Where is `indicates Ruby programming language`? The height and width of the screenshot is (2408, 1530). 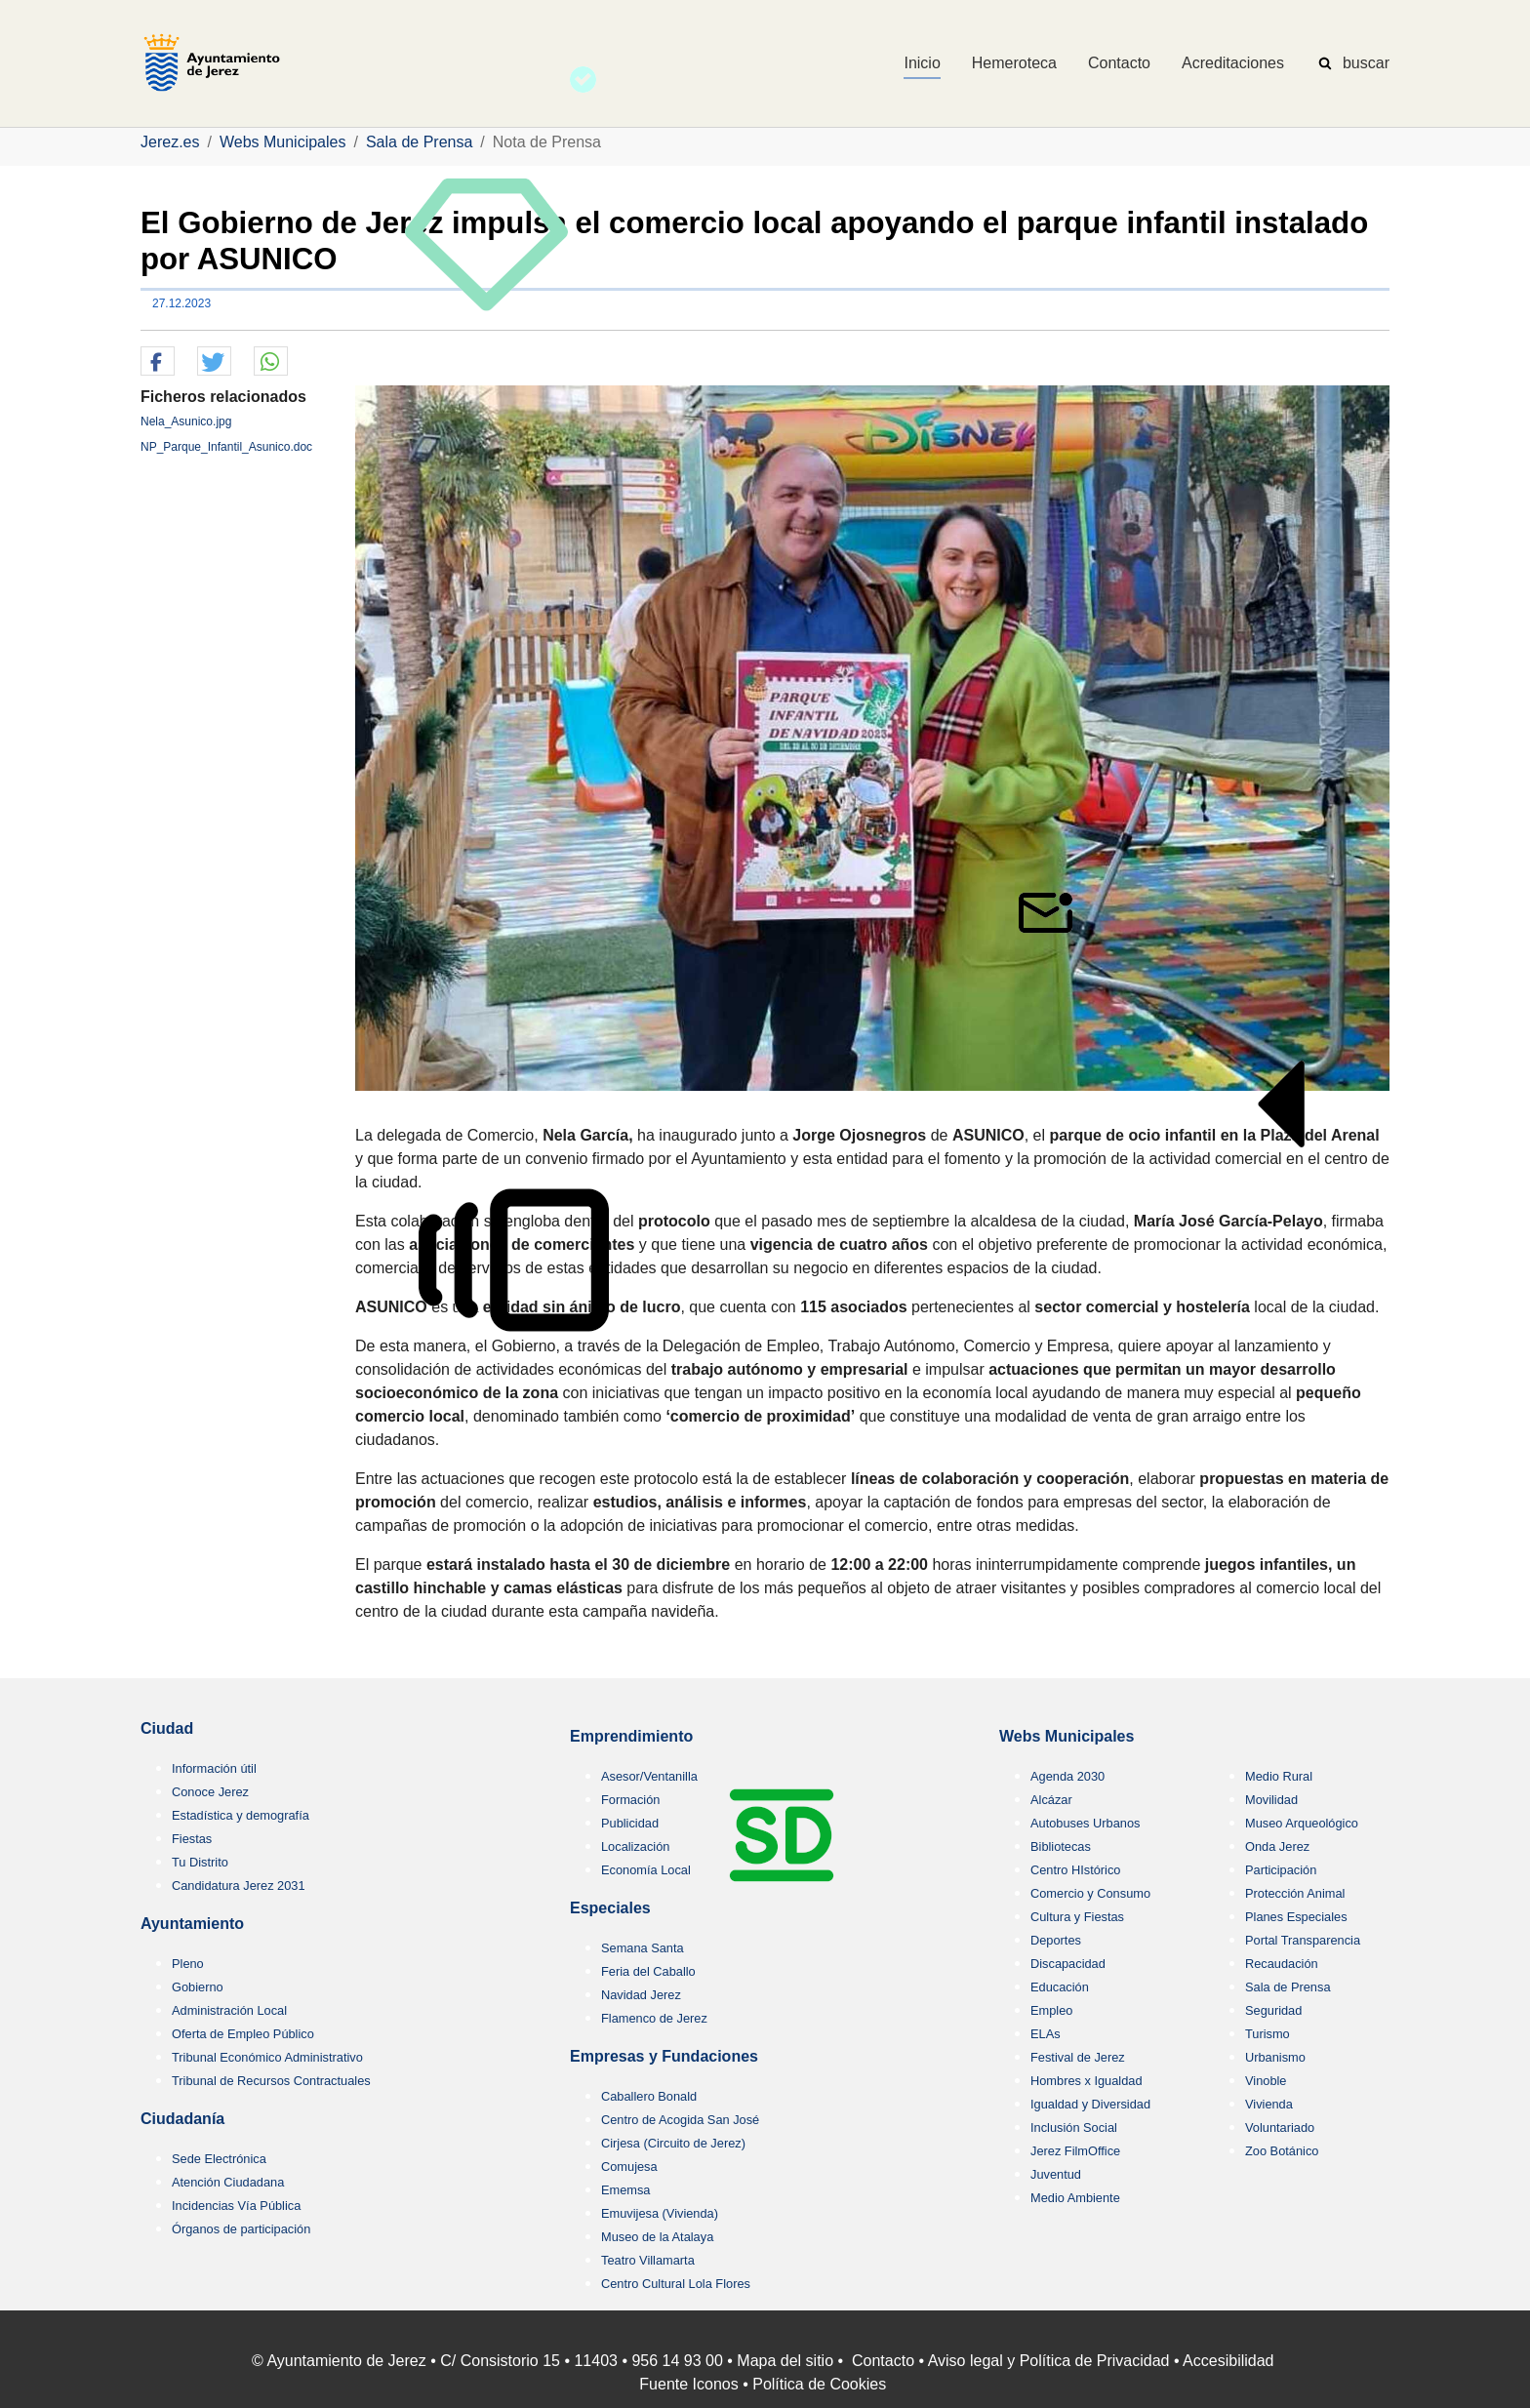 indicates Ruby programming language is located at coordinates (486, 239).